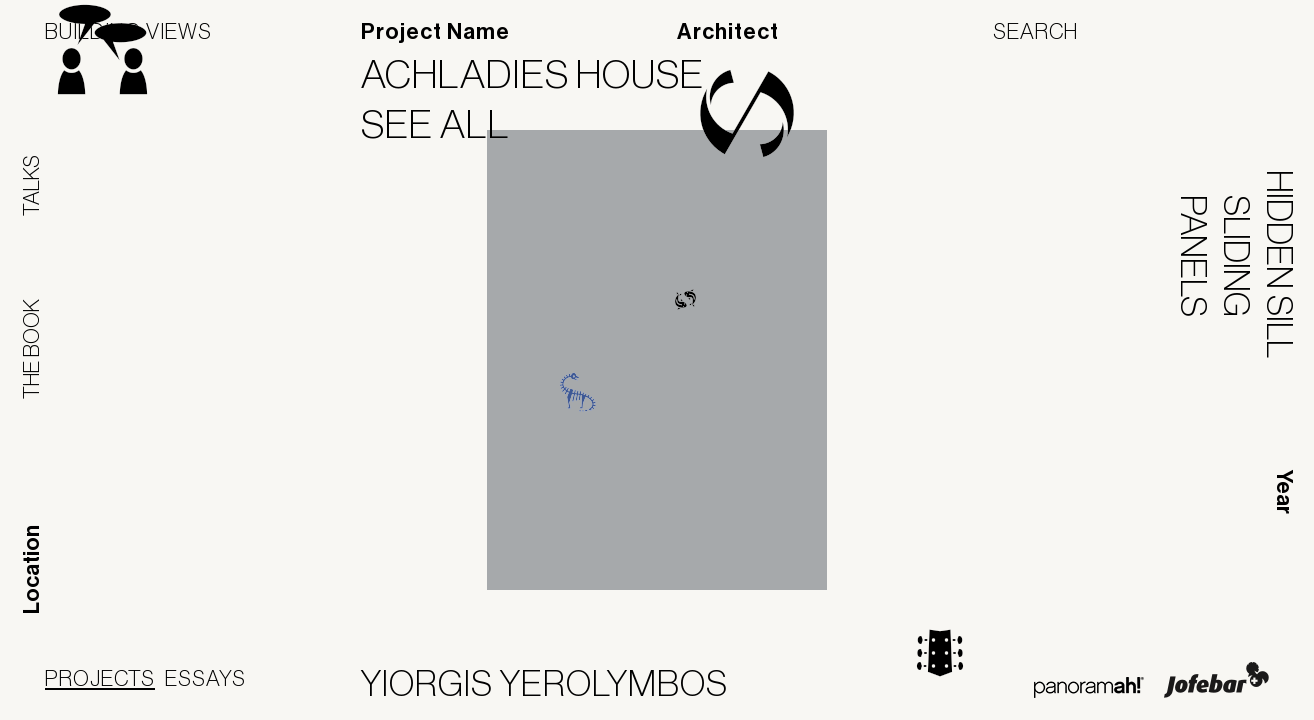 This screenshot has height=720, width=1314. I want to click on access guitar tuning settings, so click(940, 653).